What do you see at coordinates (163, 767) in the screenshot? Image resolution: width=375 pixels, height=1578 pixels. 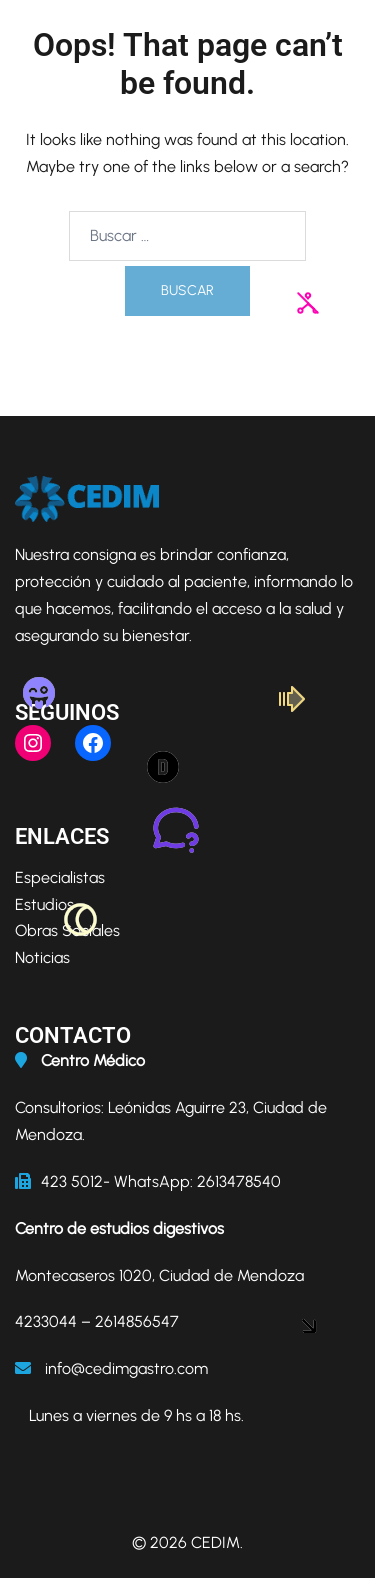 I see `indicates a "D" grade or rating` at bounding box center [163, 767].